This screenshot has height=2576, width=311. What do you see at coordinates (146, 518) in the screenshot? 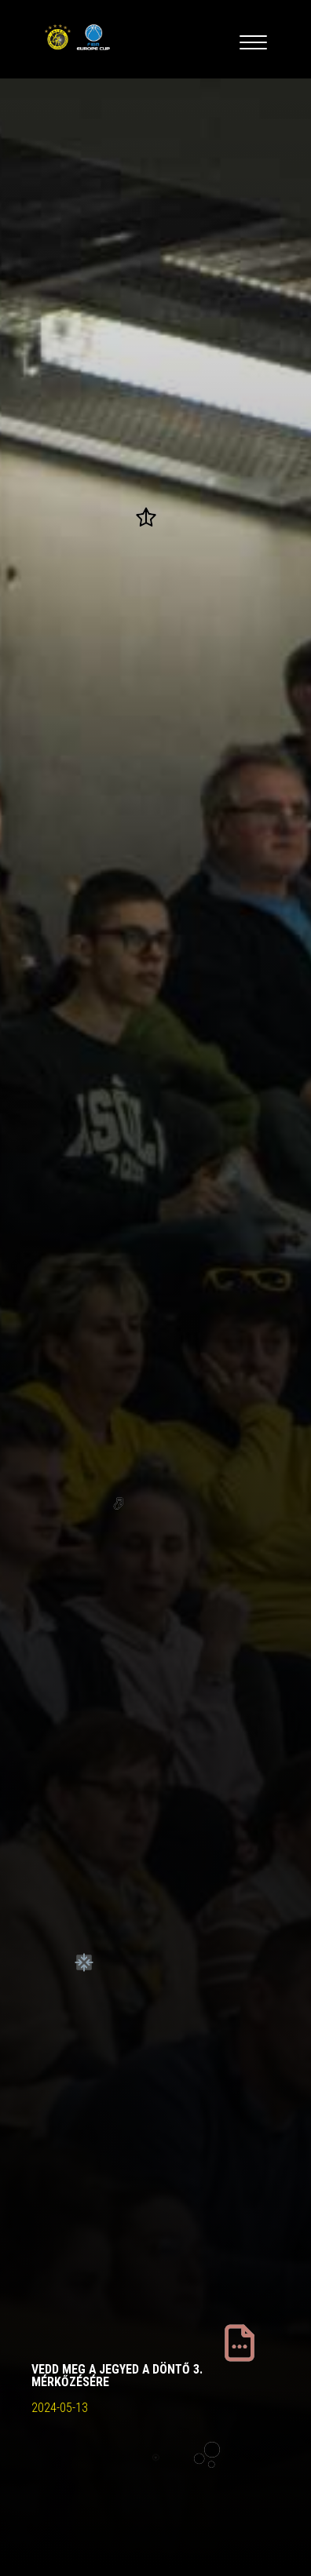
I see `indicates a partial or half-star rating` at bounding box center [146, 518].